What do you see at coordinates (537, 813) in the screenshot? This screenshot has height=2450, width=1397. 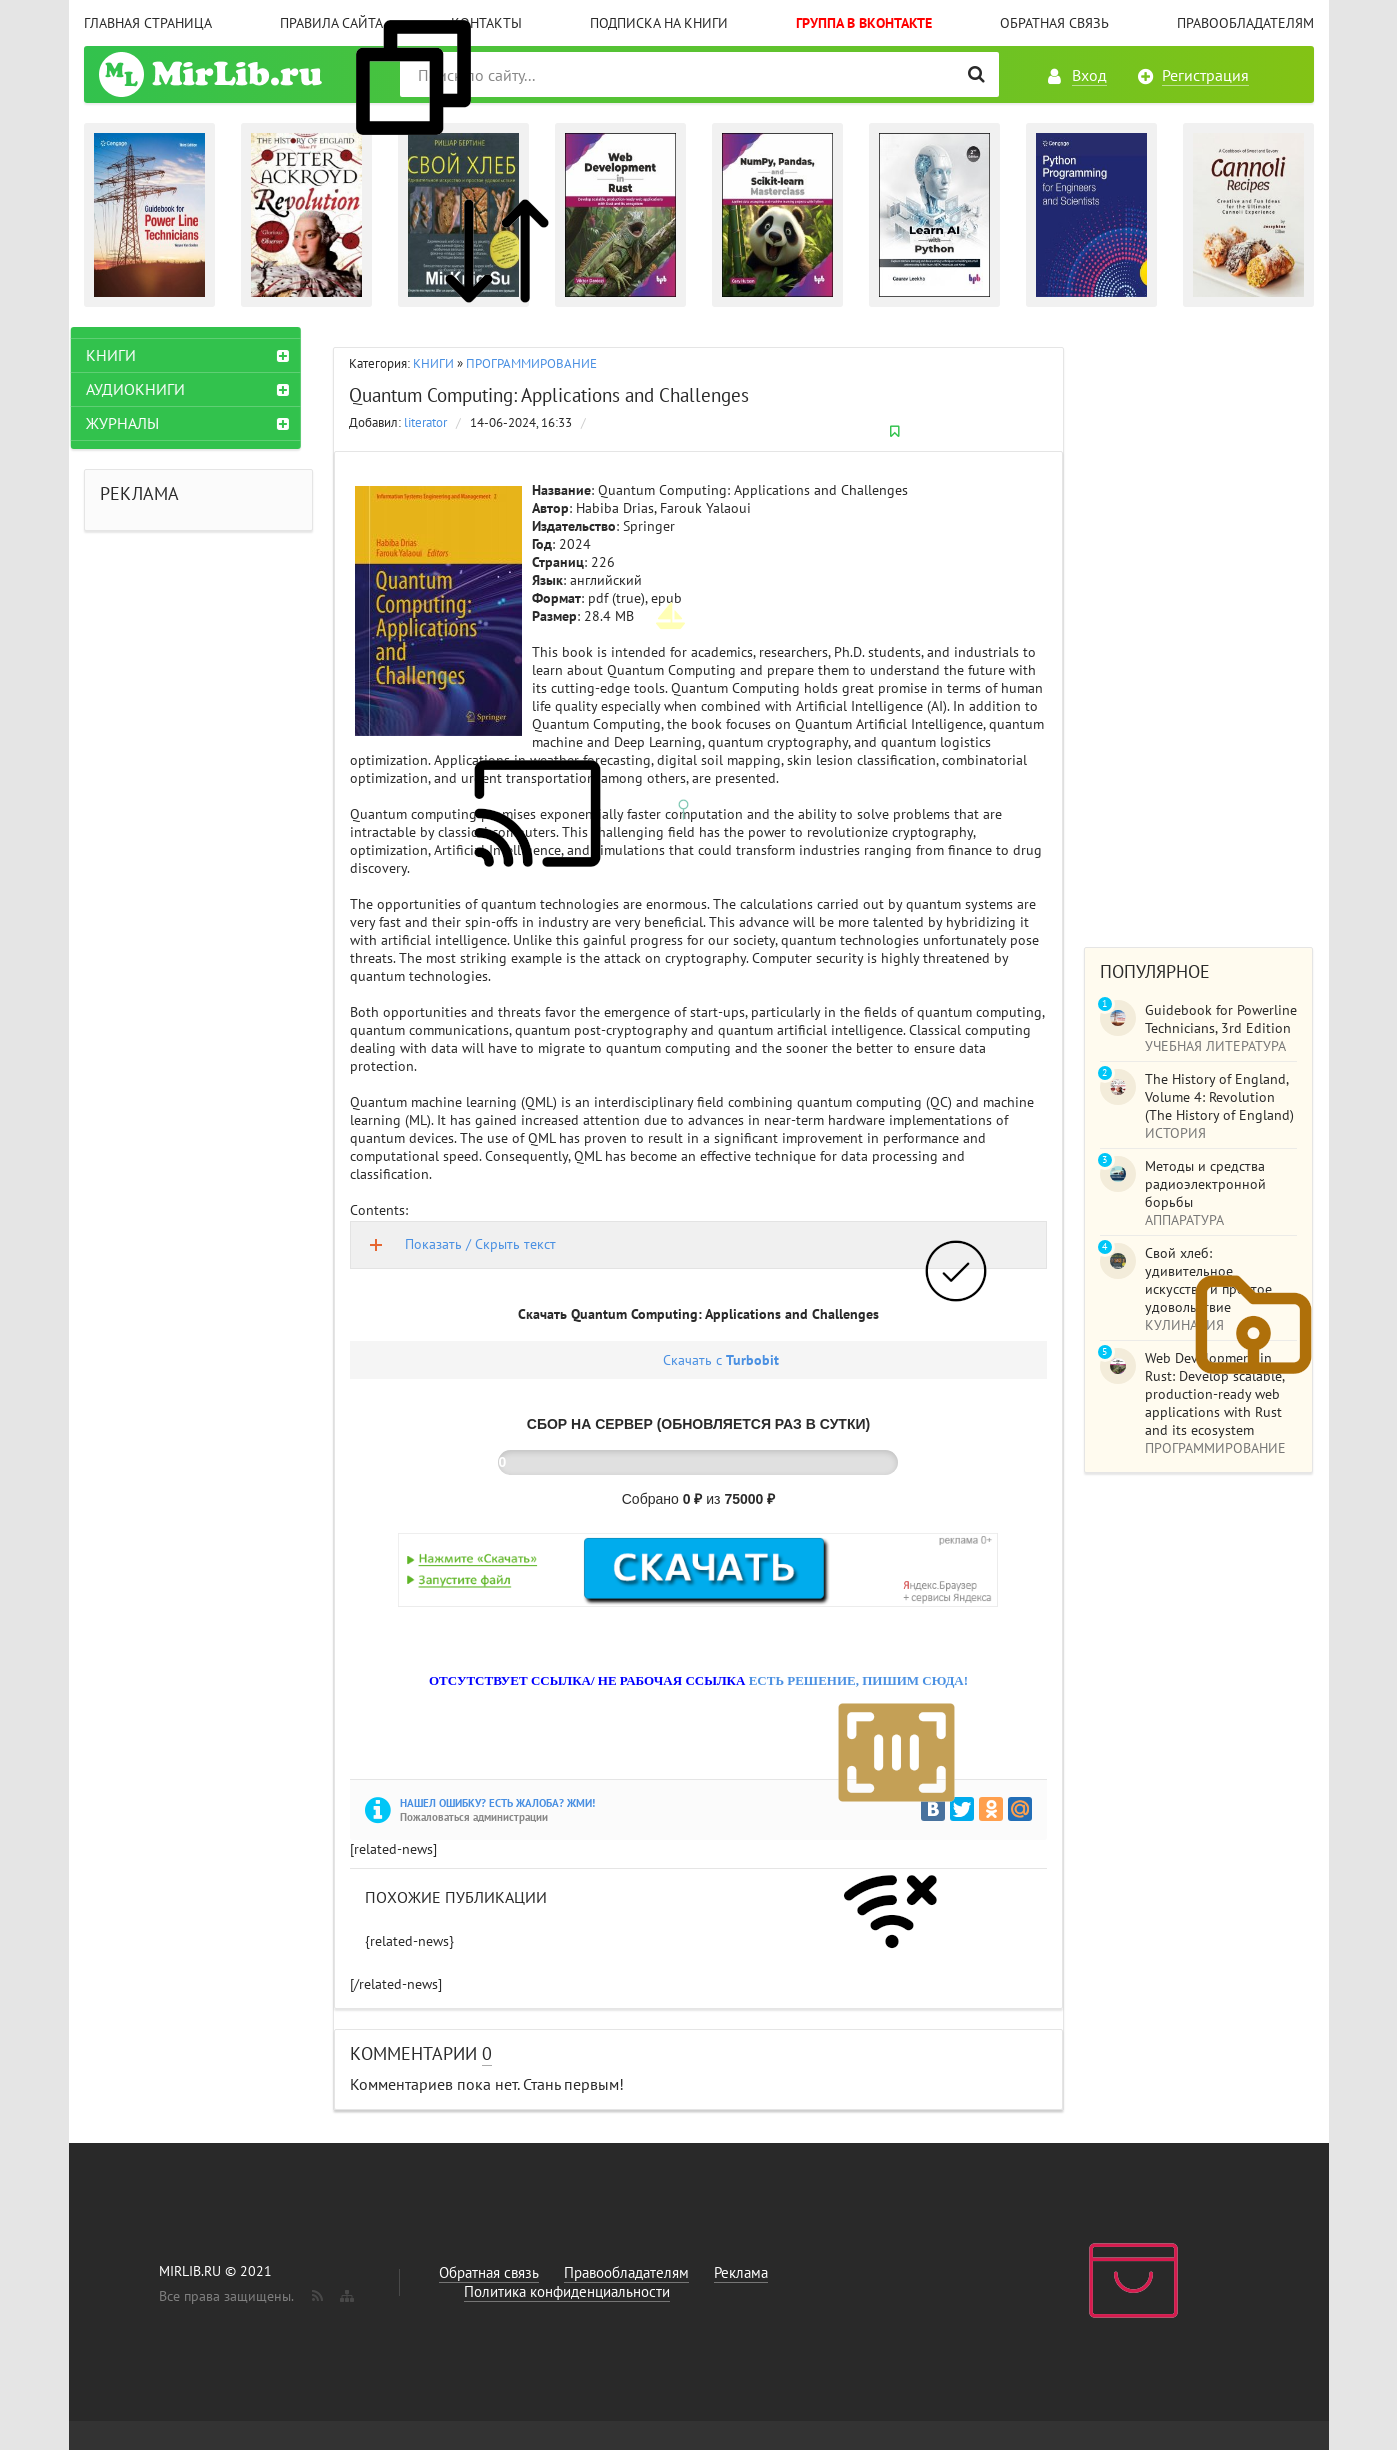 I see `cast your screen to another device` at bounding box center [537, 813].